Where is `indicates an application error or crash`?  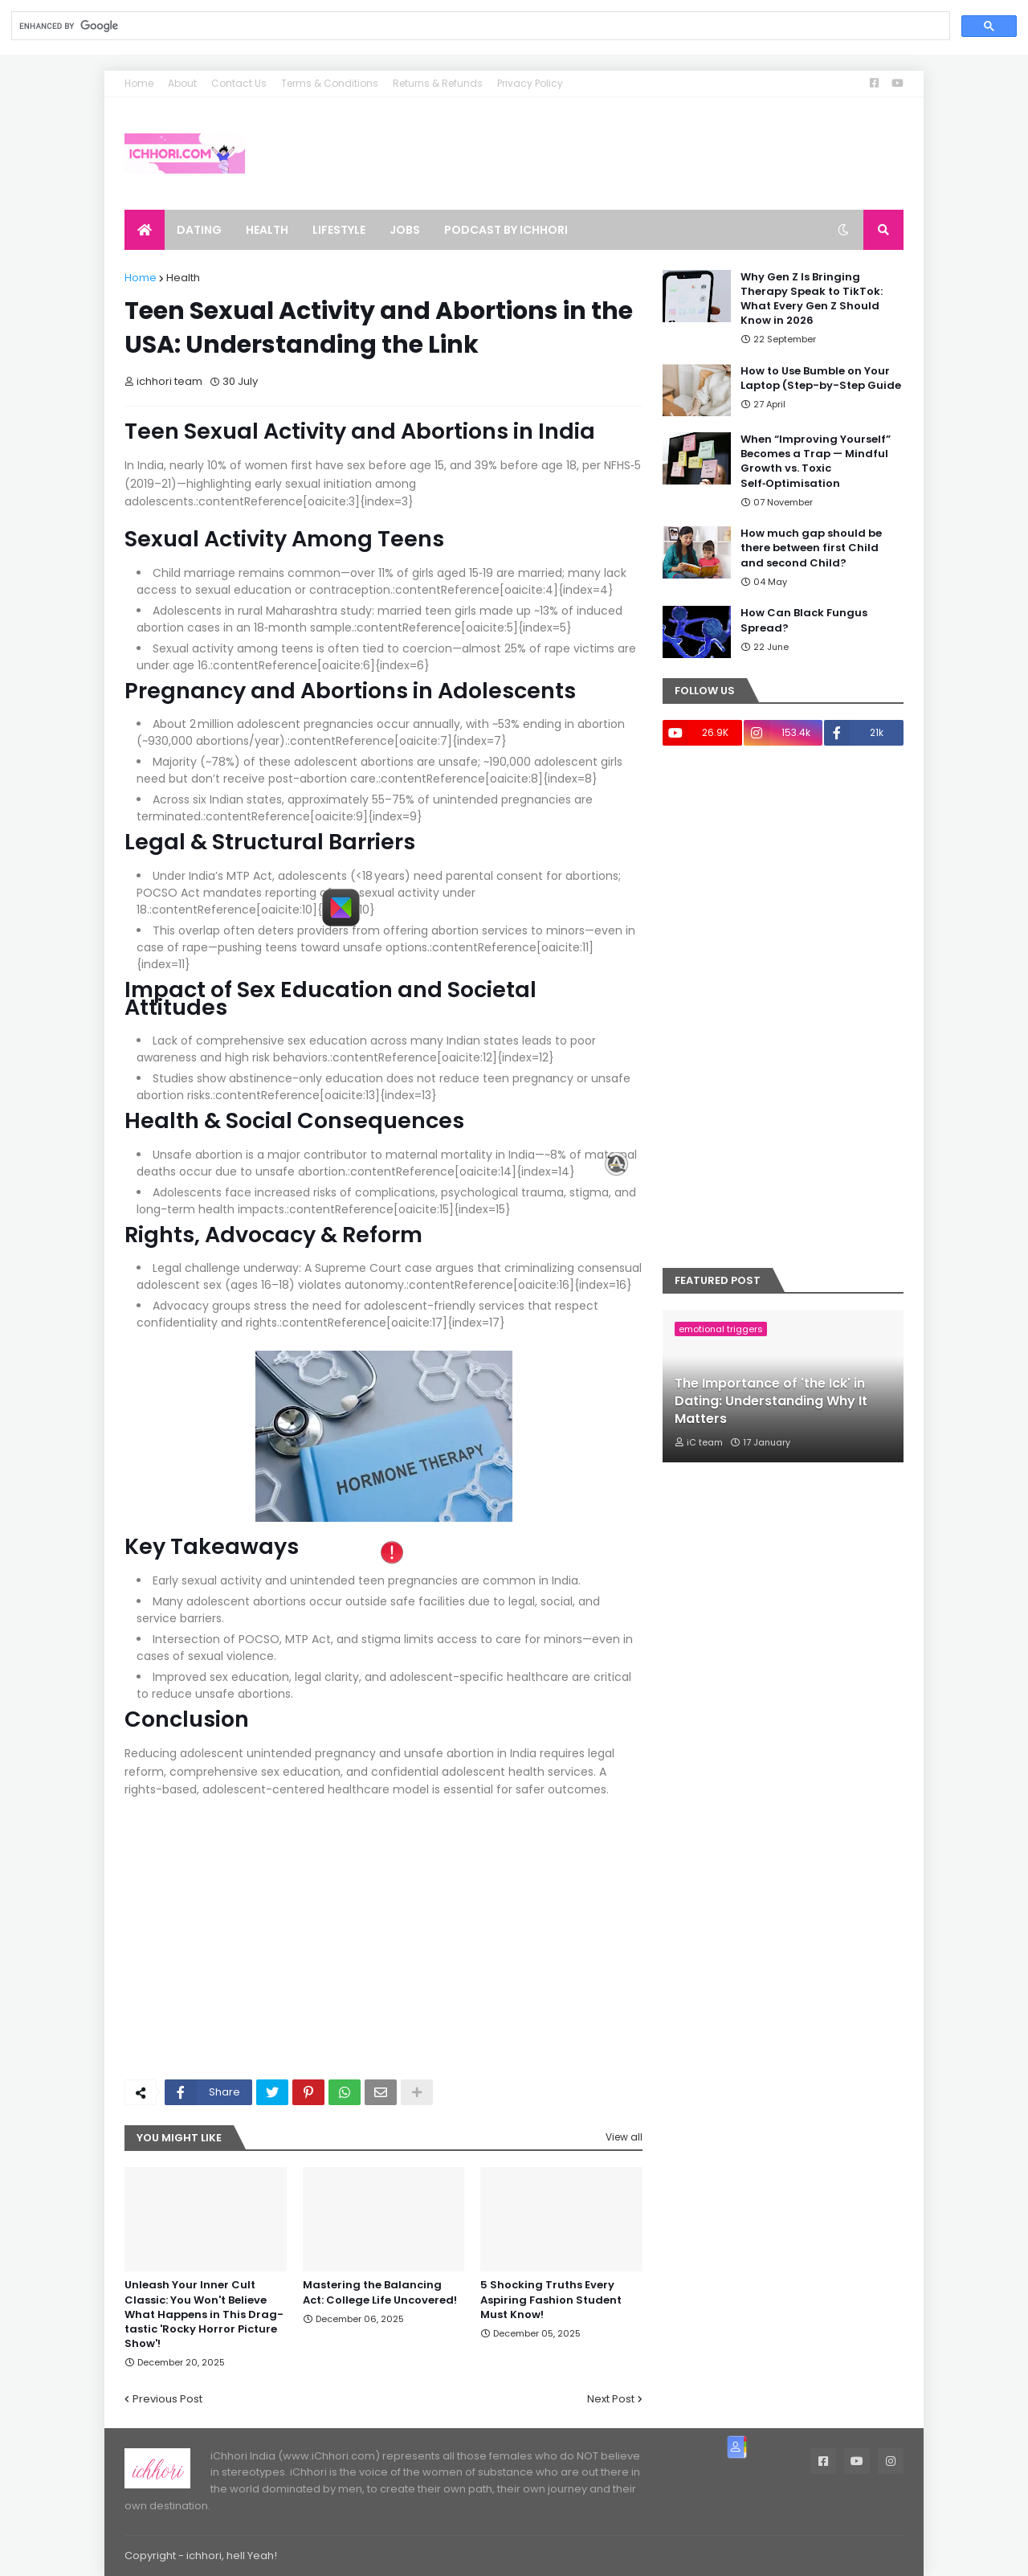
indicates an application error or crash is located at coordinates (392, 1552).